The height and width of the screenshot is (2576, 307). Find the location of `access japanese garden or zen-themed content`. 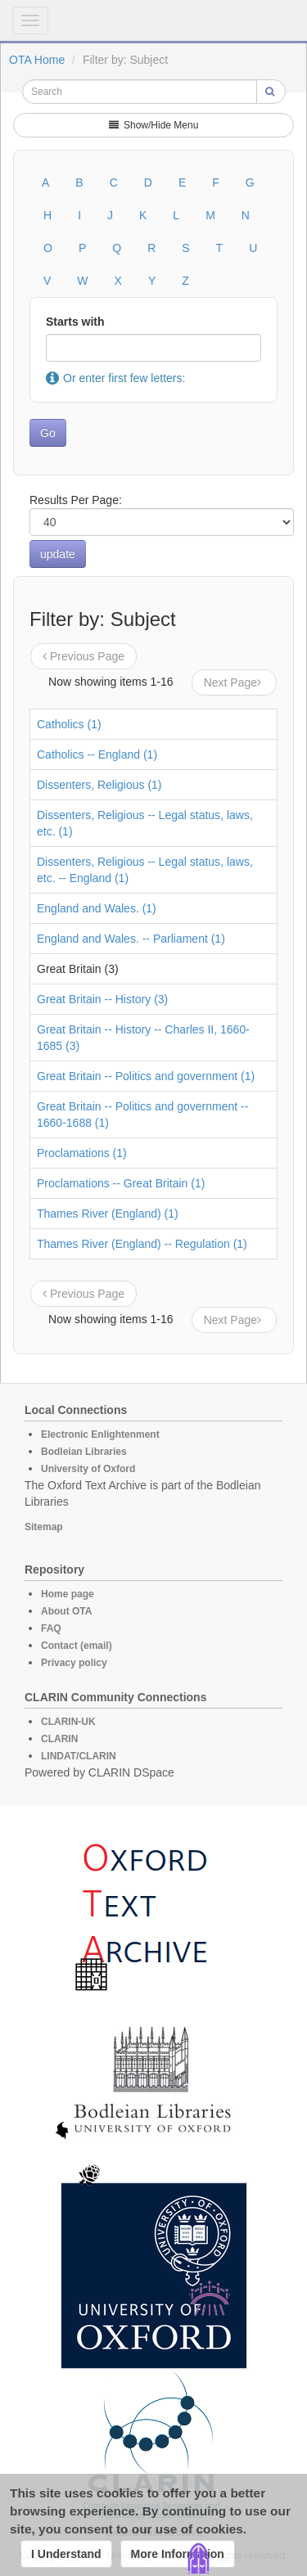

access japanese garden or zen-themed content is located at coordinates (210, 2295).